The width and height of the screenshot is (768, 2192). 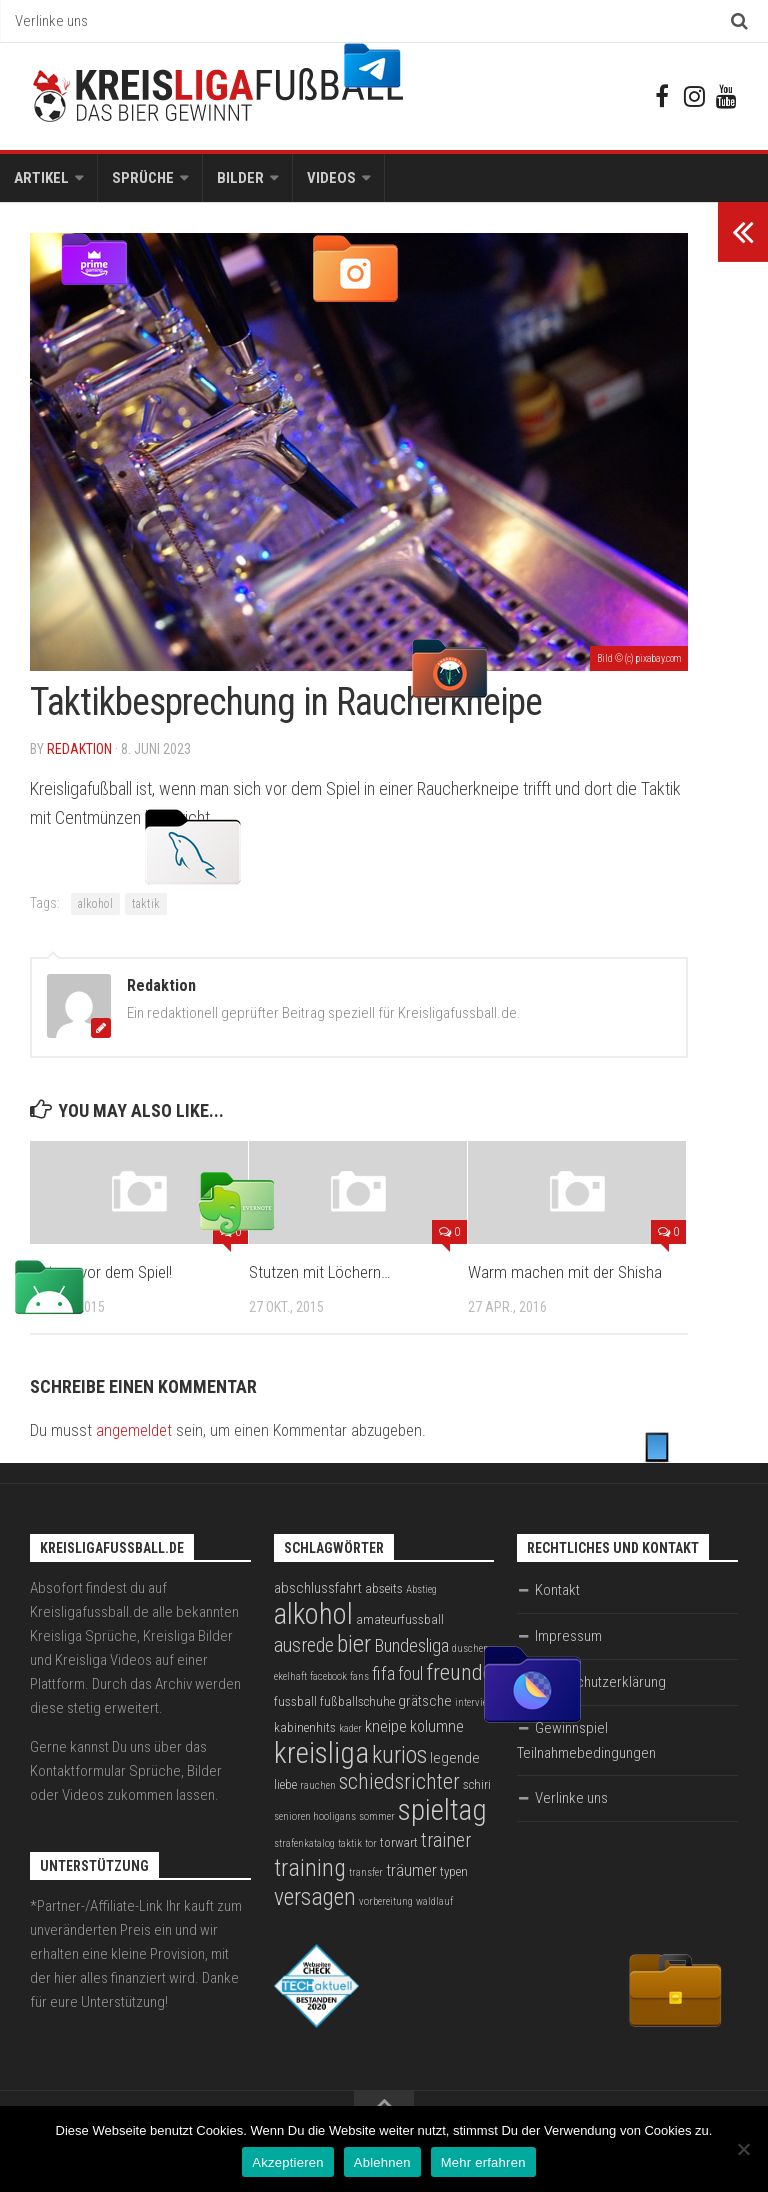 What do you see at coordinates (49, 1289) in the screenshot?
I see `open android-related files folder` at bounding box center [49, 1289].